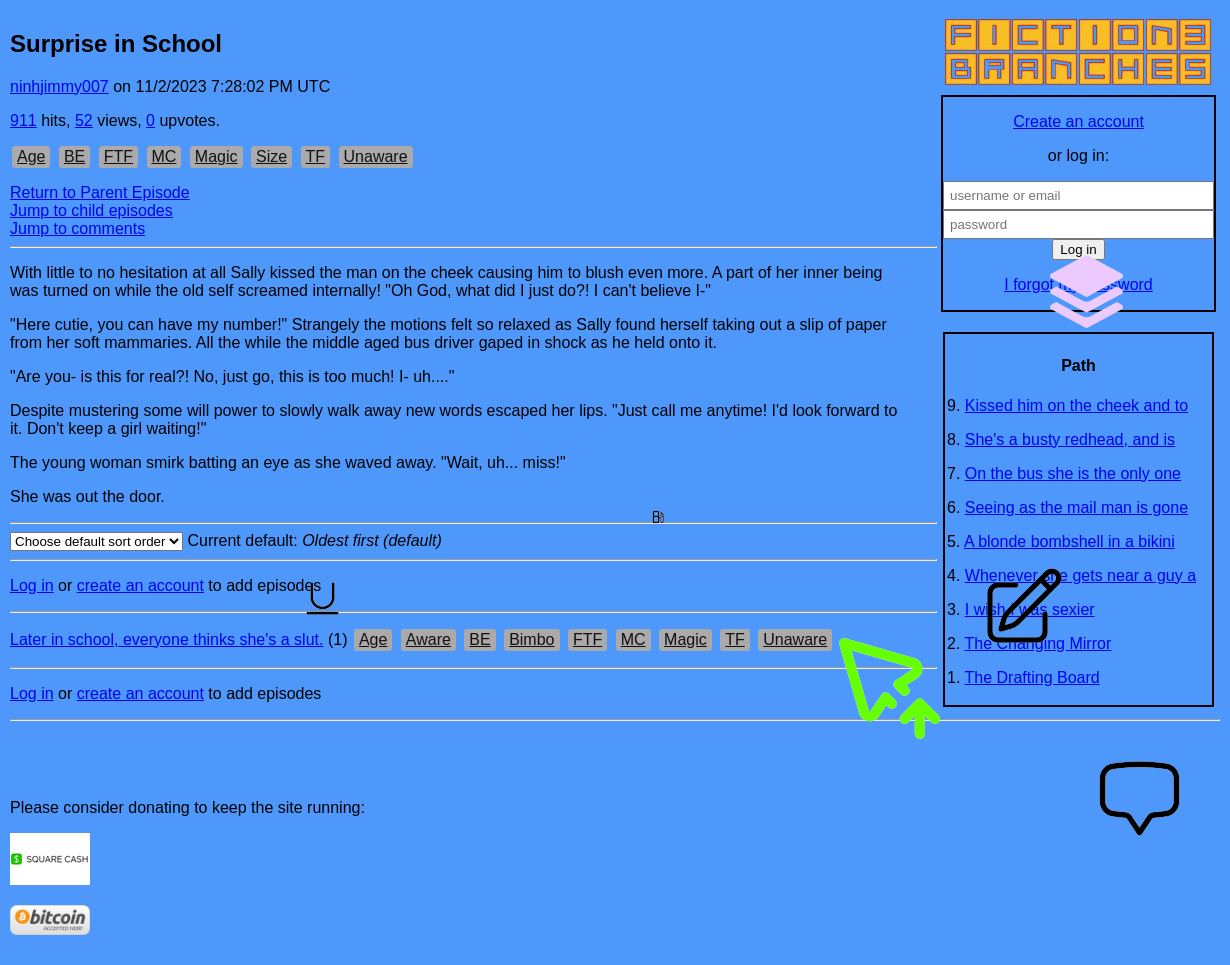 The image size is (1230, 965). Describe the element at coordinates (1086, 291) in the screenshot. I see `view layers or stacked content` at that location.